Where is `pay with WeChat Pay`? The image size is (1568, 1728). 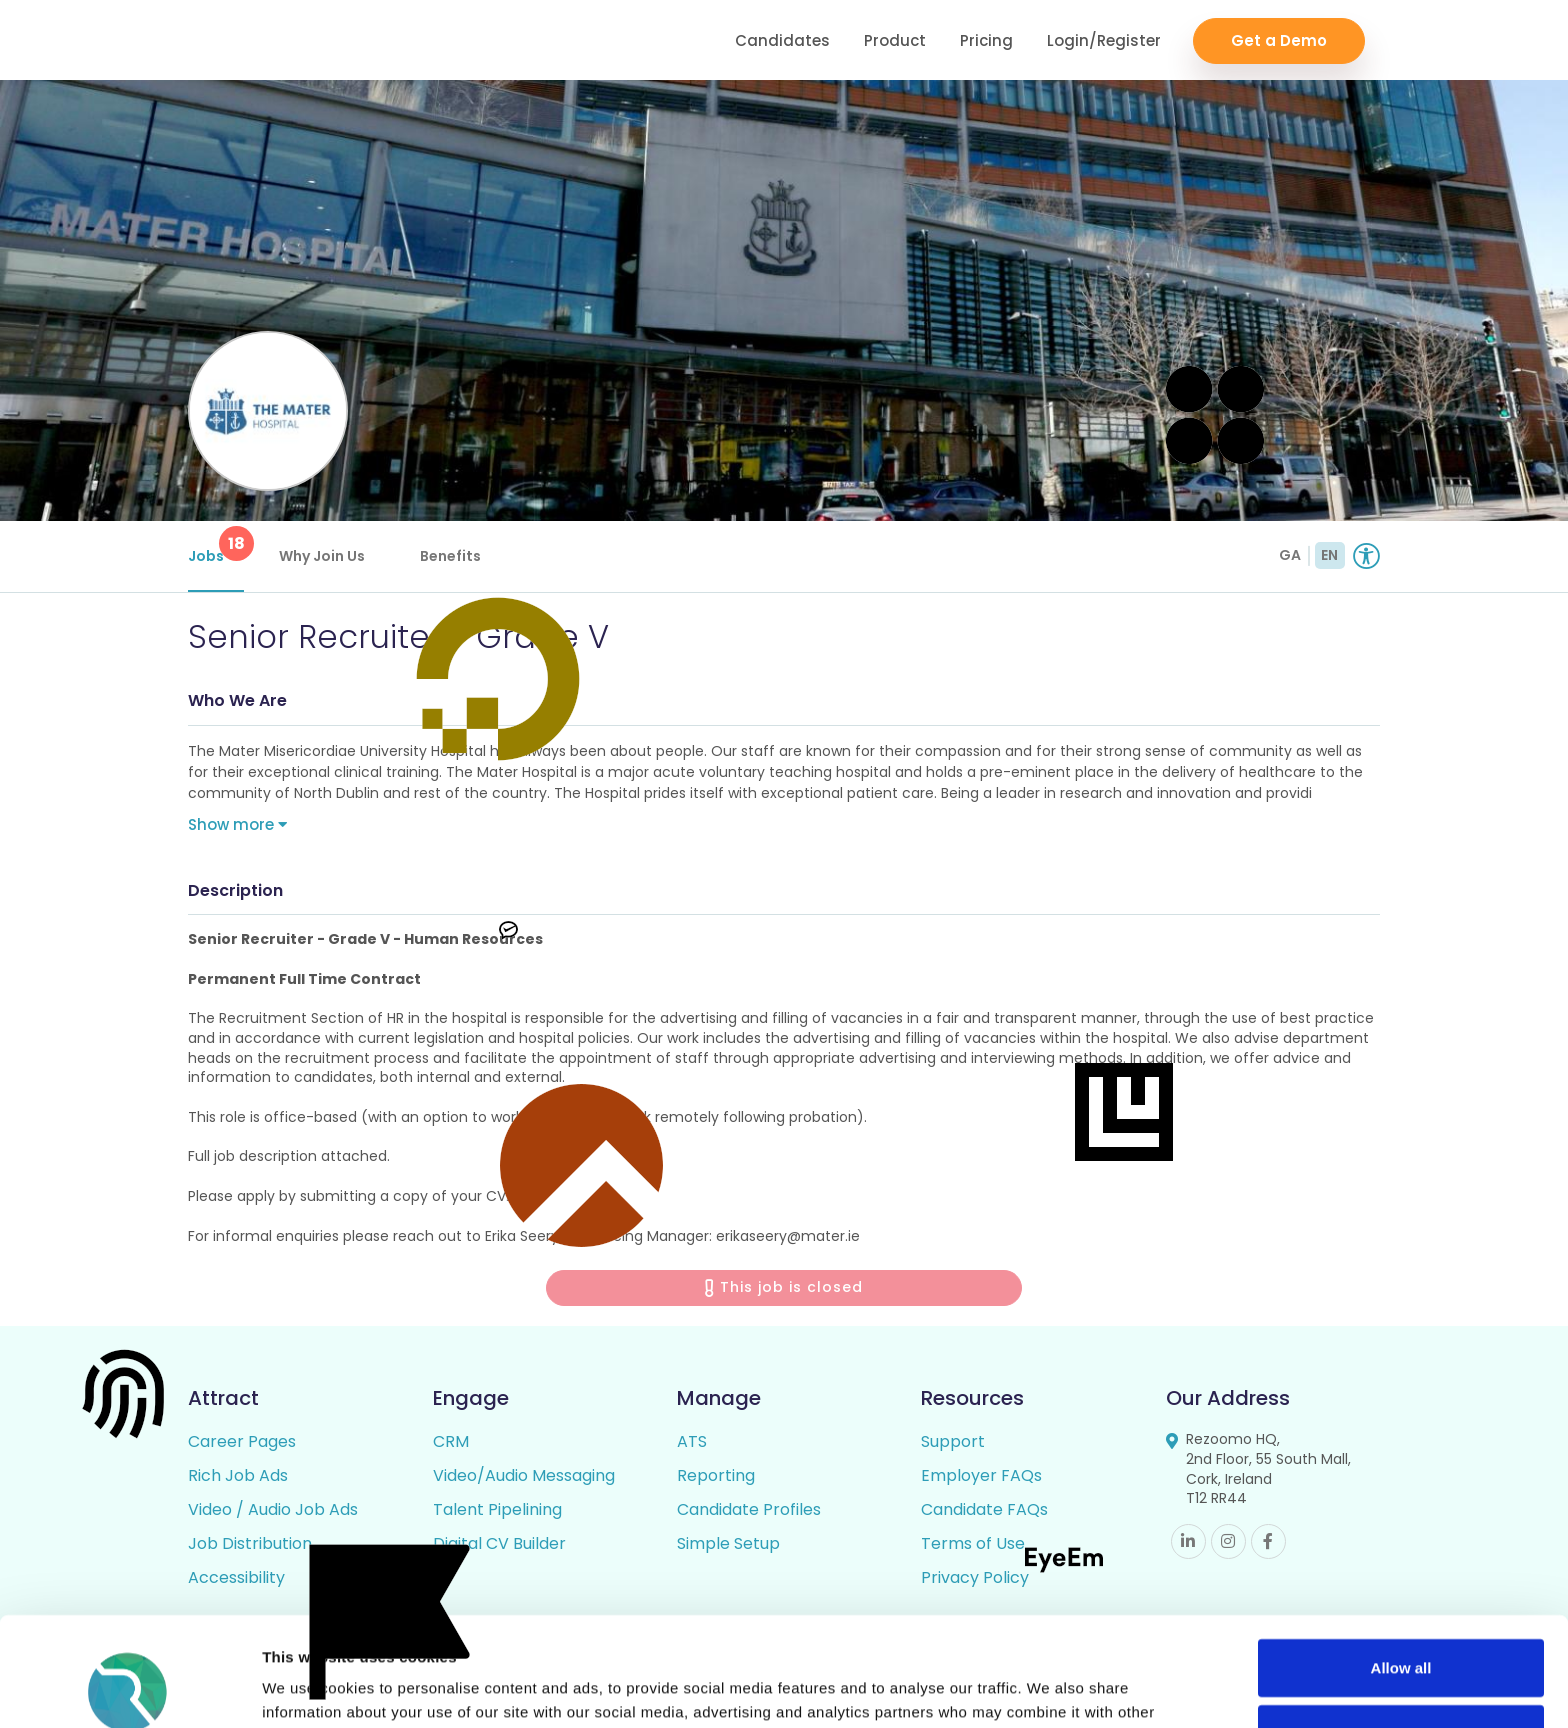
pay with WeChat Pay is located at coordinates (508, 929).